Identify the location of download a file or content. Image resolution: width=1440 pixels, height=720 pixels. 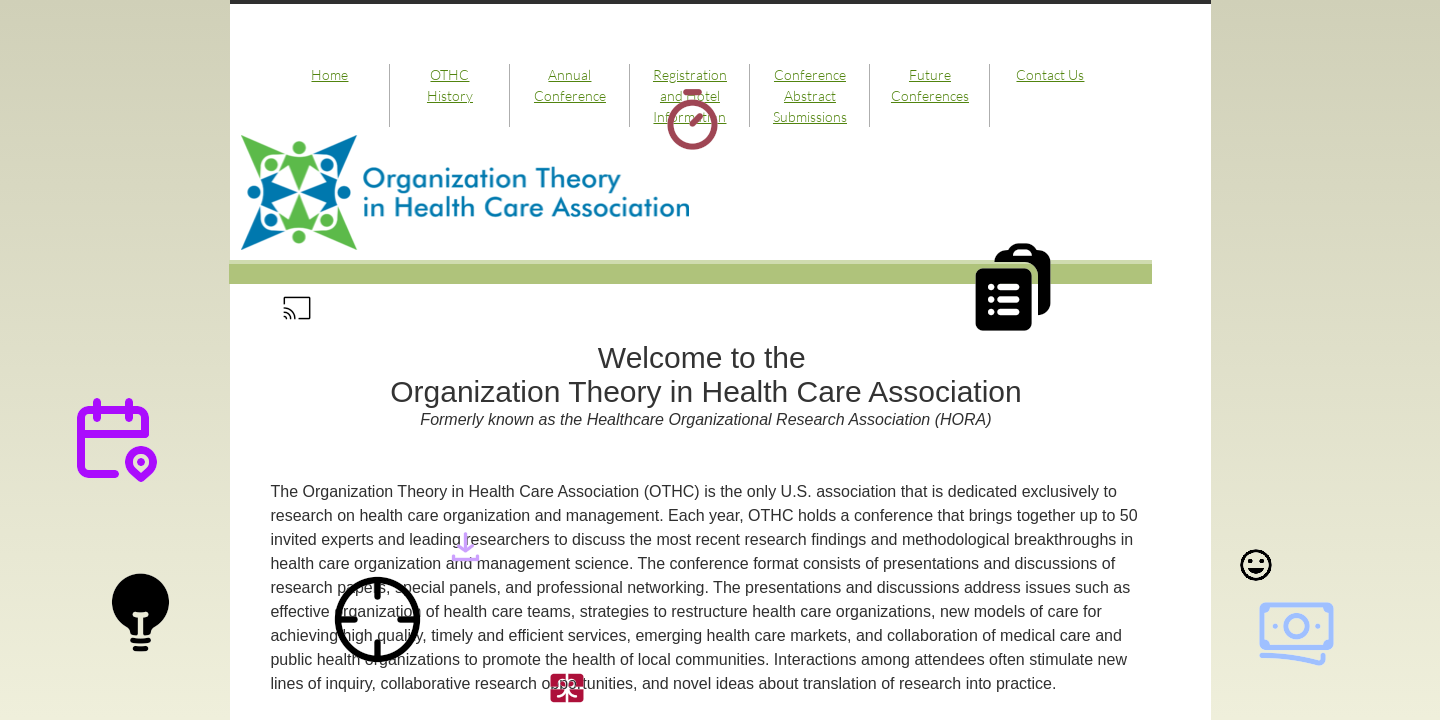
(465, 547).